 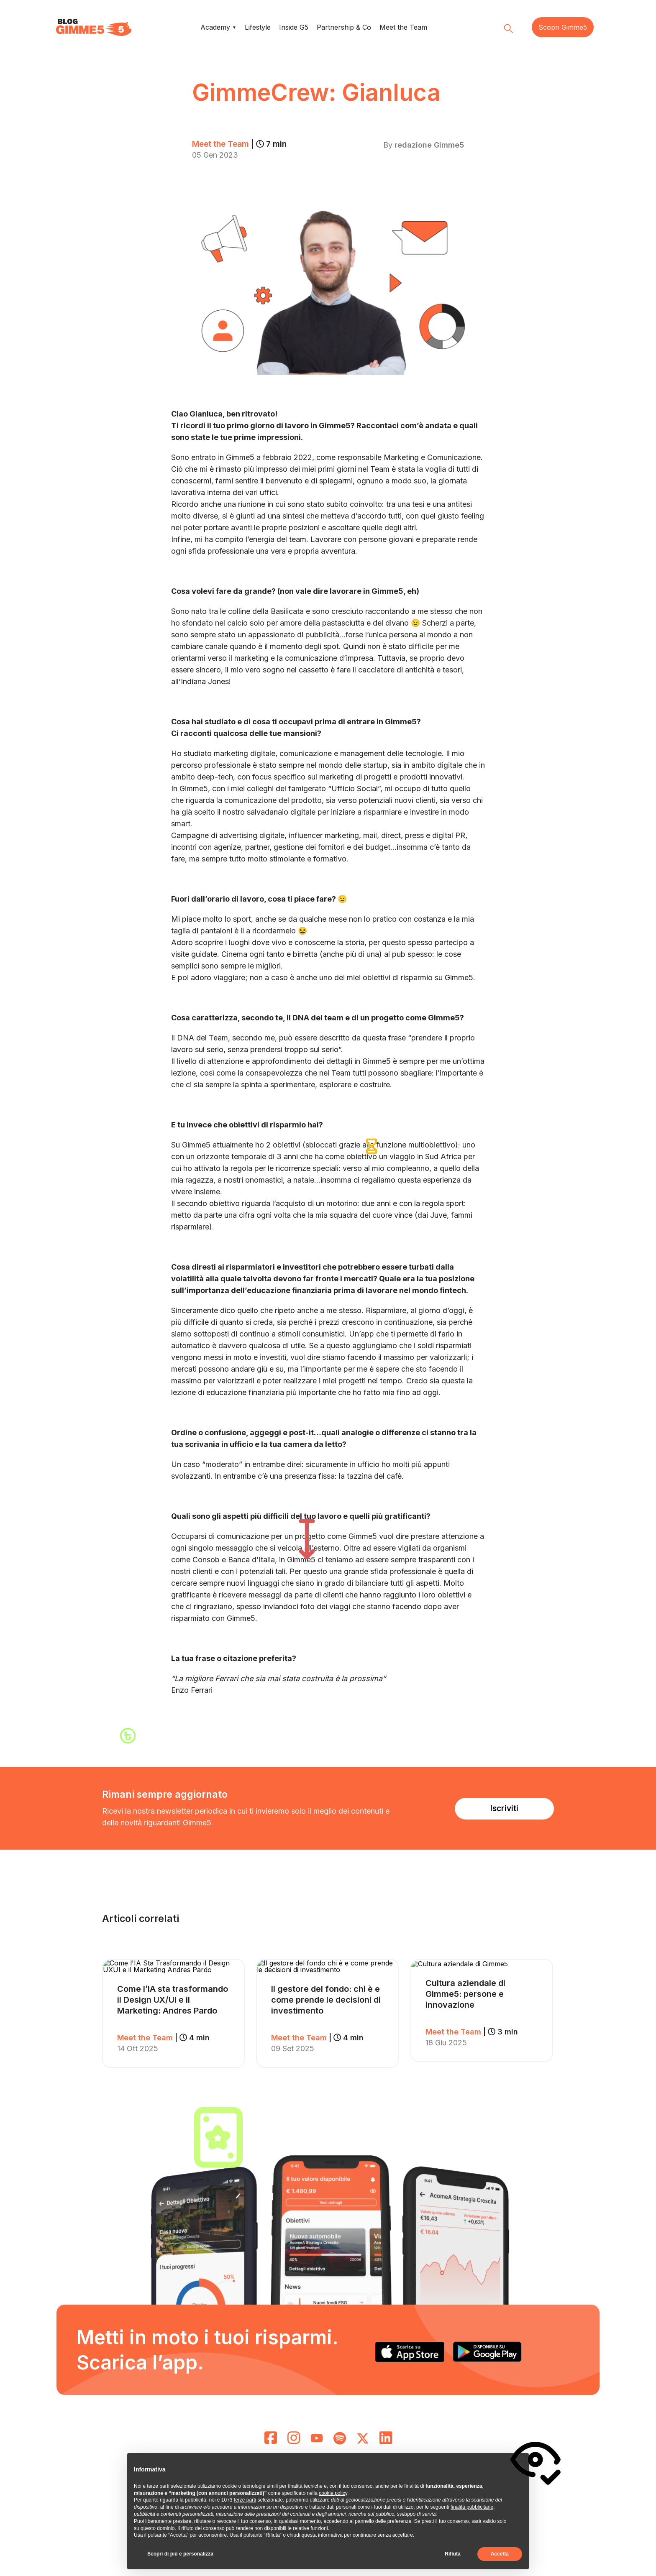 I want to click on indicates time is running low, so click(x=372, y=1146).